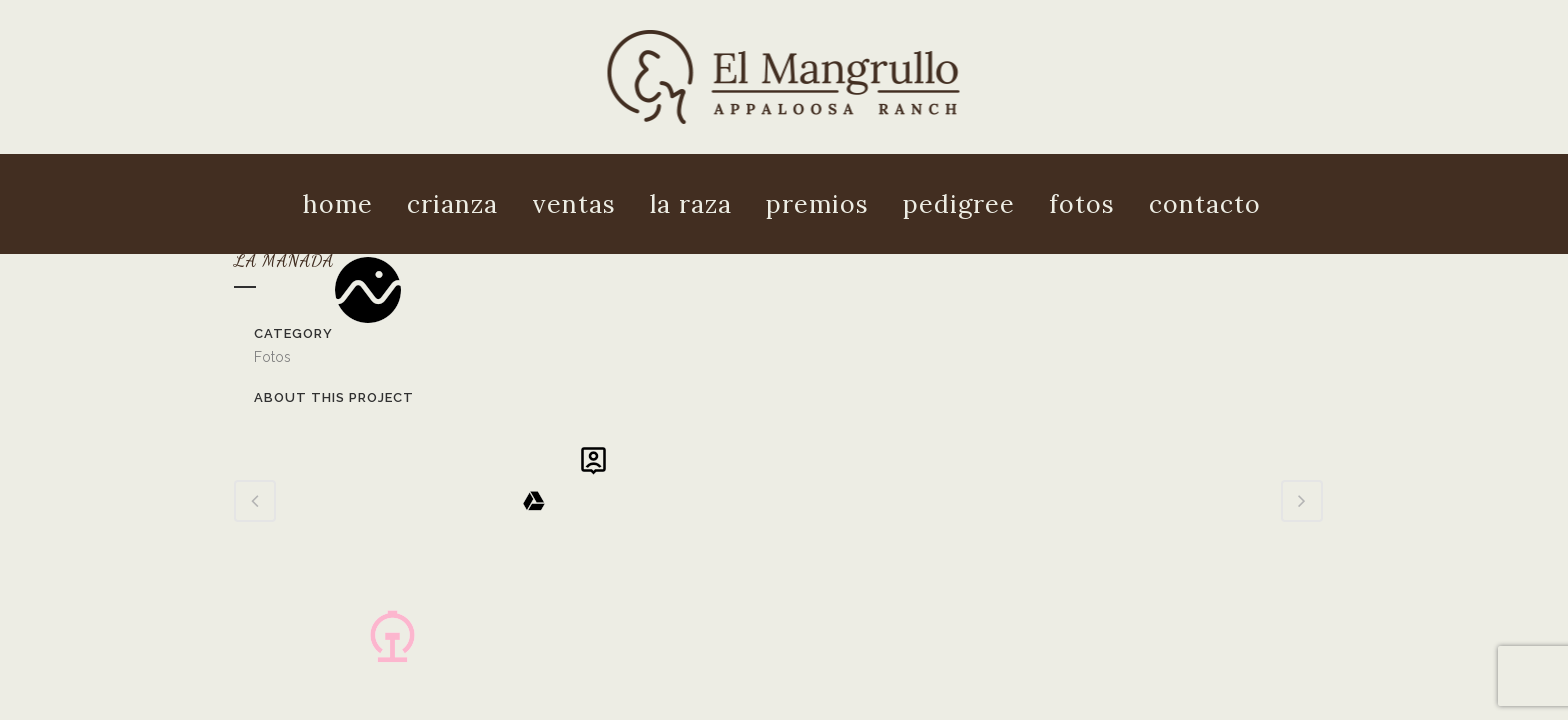 The width and height of the screenshot is (1568, 720). What do you see at coordinates (534, 501) in the screenshot?
I see `open Google Drive` at bounding box center [534, 501].